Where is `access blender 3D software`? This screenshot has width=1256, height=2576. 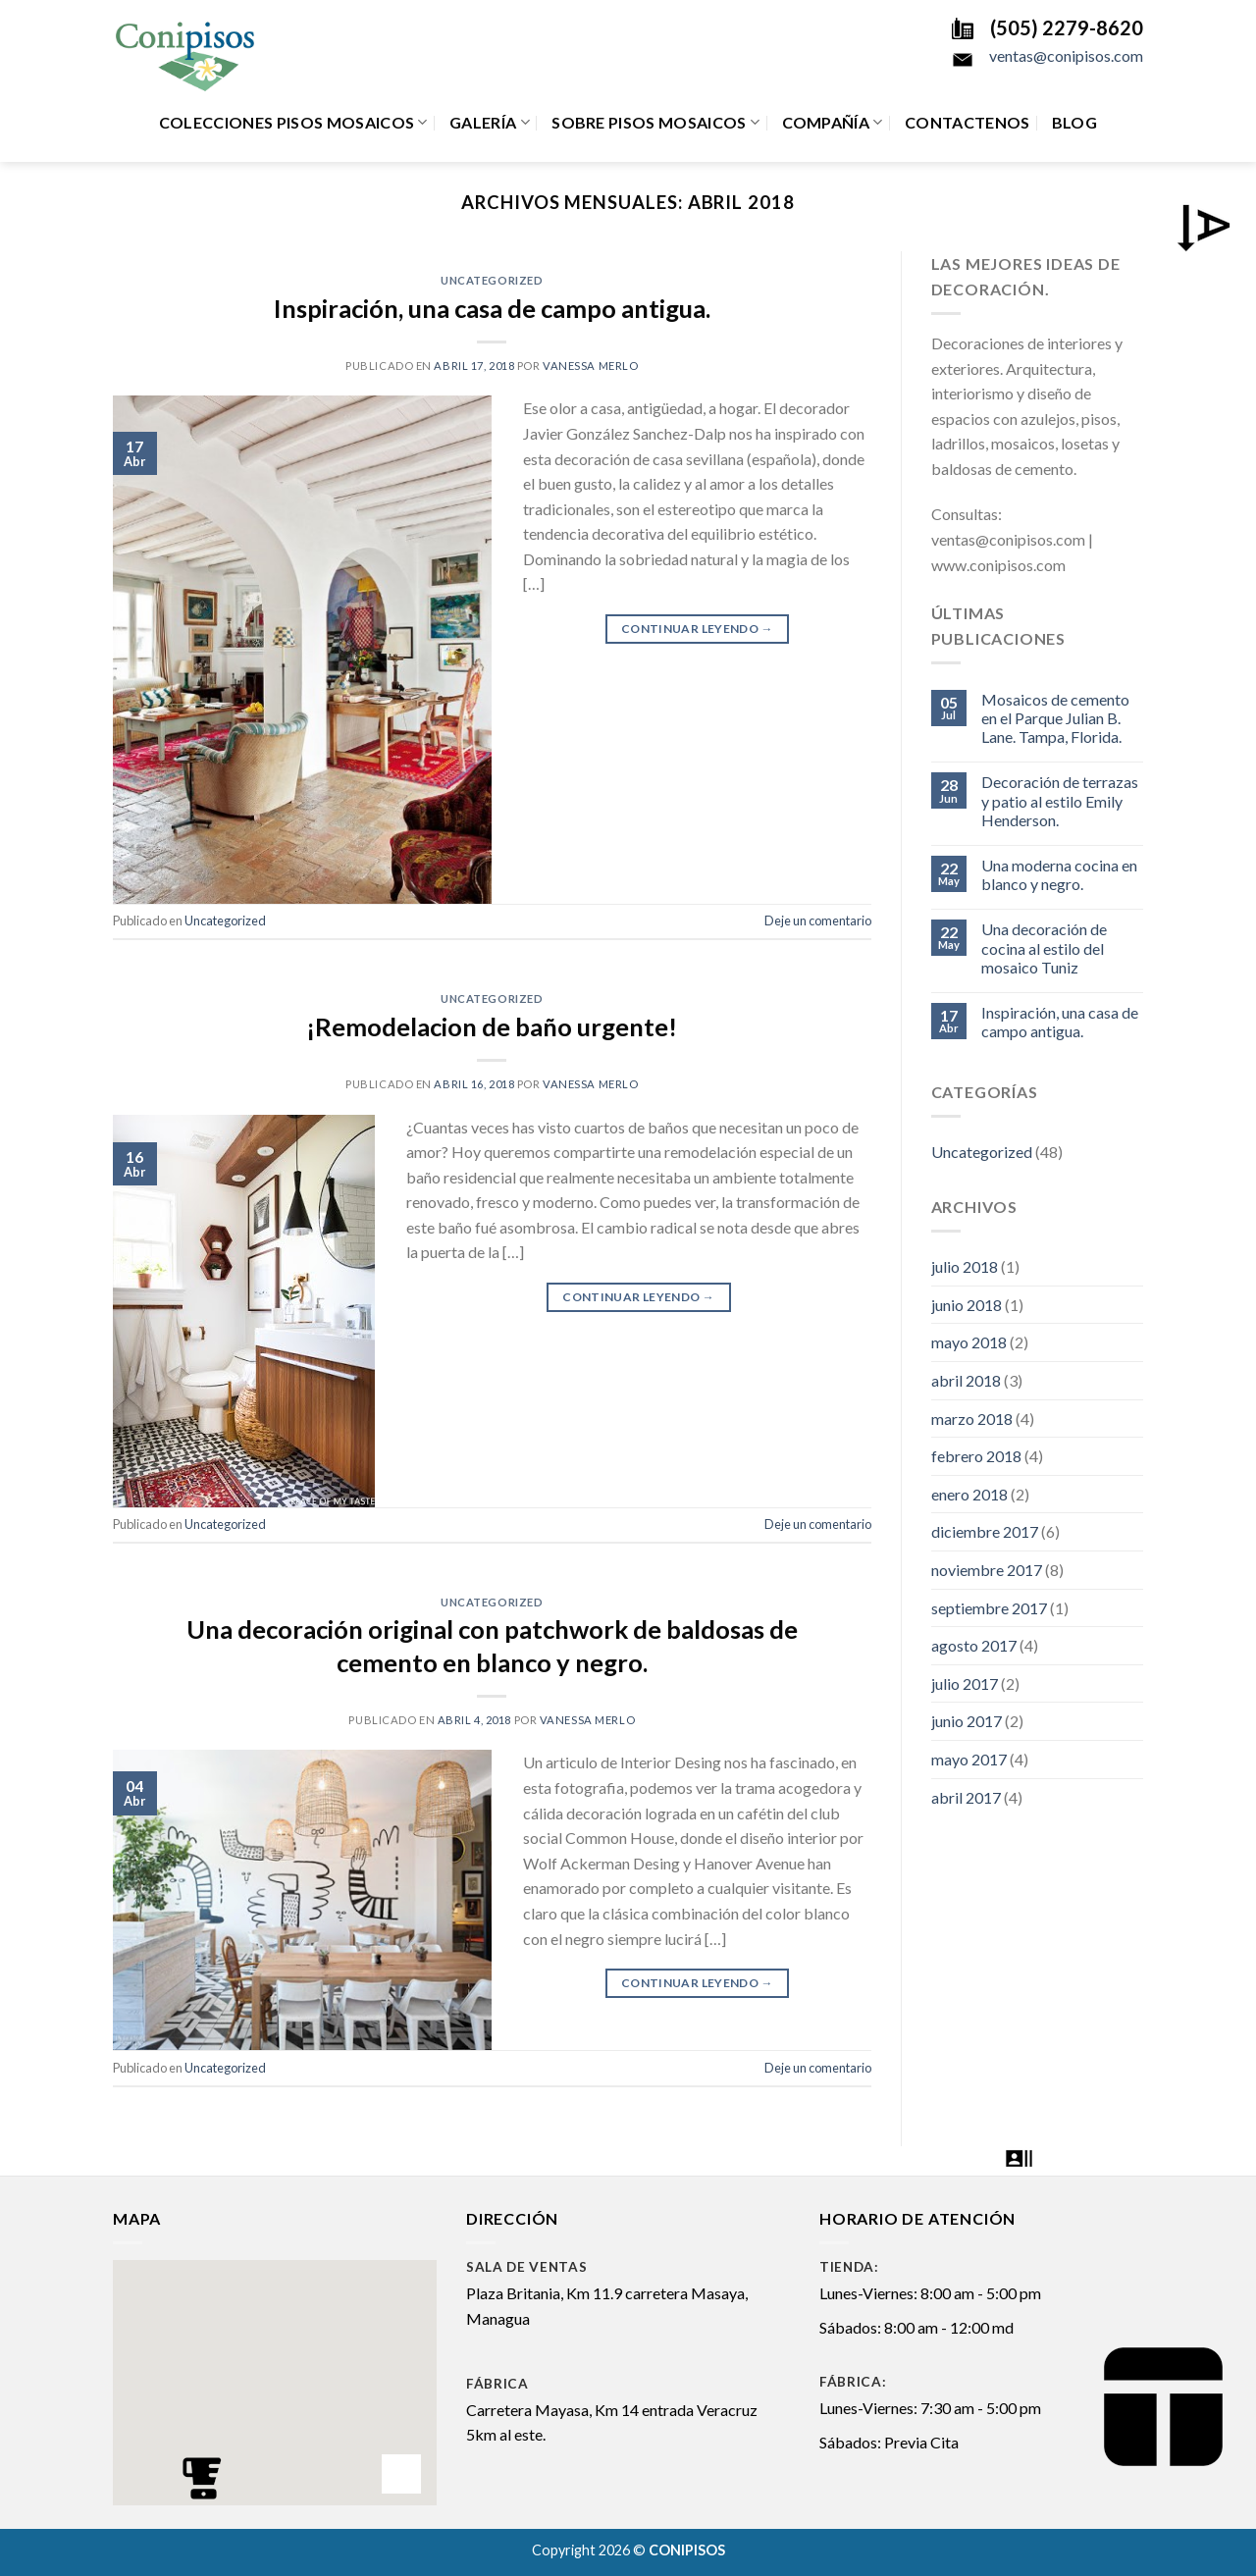
access blender 3D software is located at coordinates (203, 2478).